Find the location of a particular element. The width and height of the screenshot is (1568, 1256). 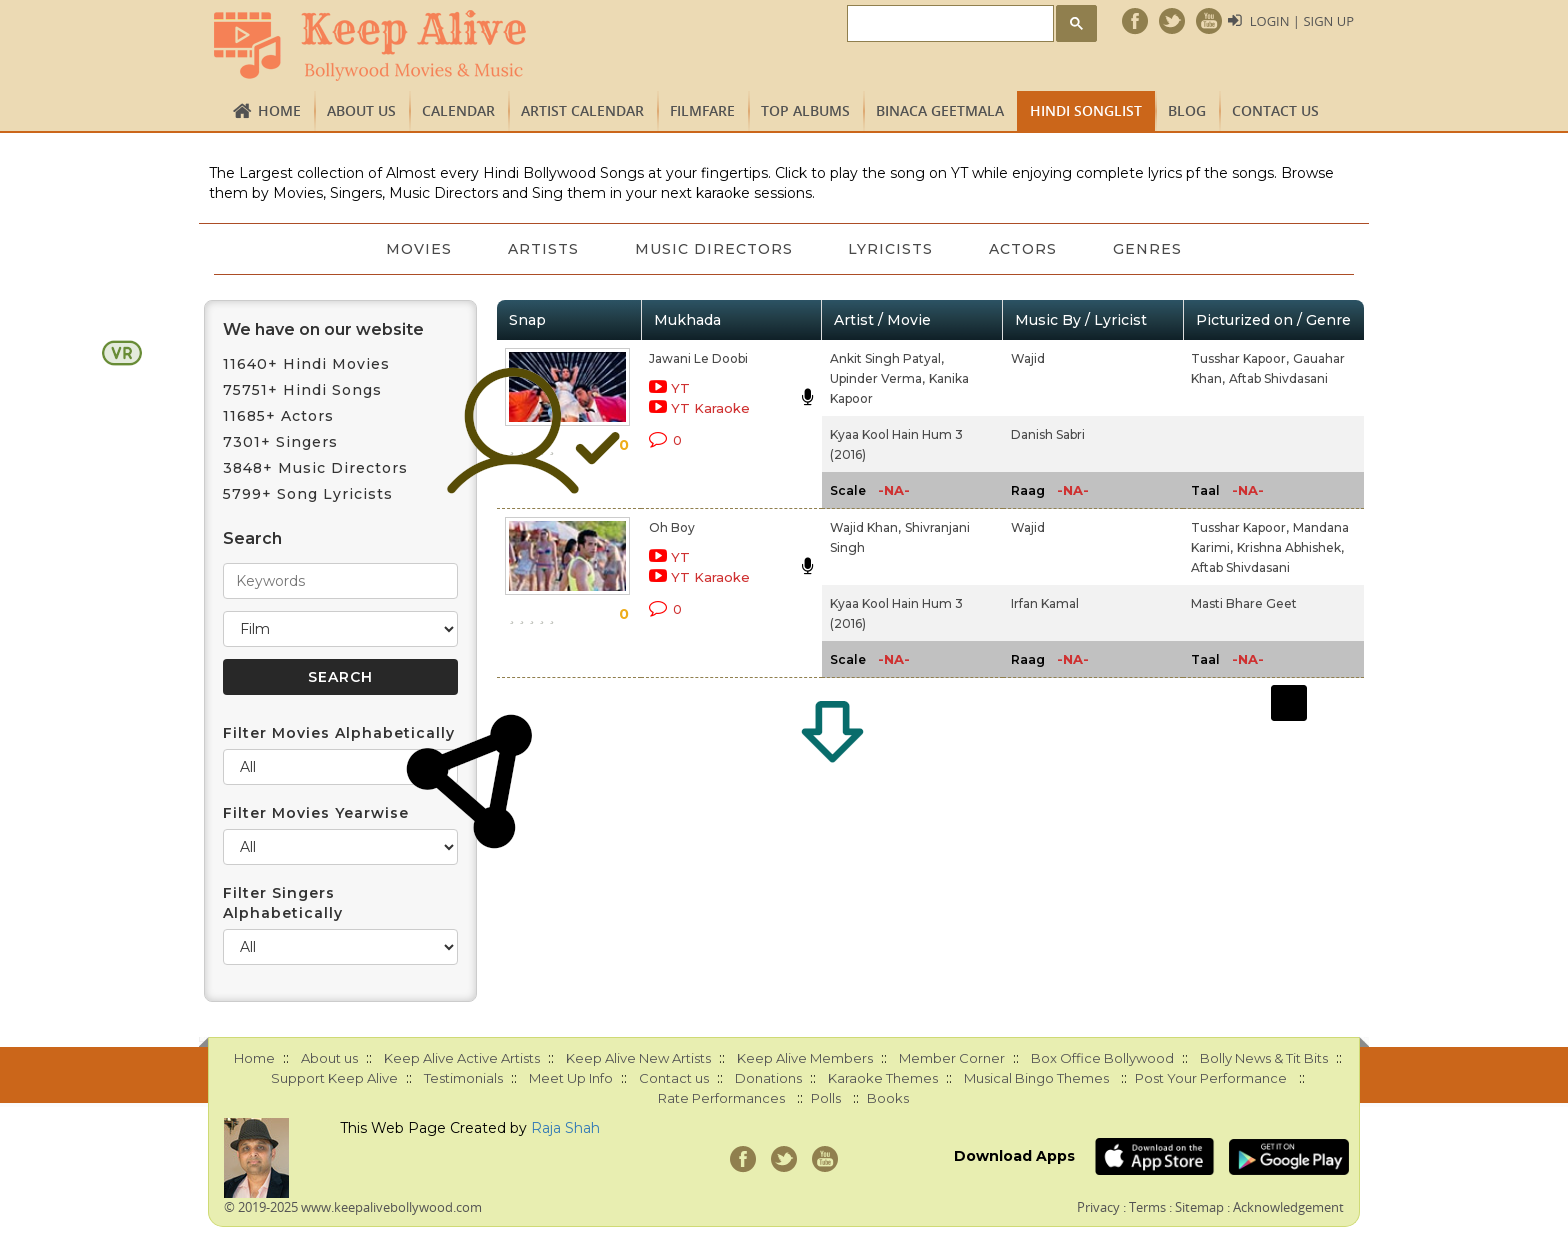

view network connections is located at coordinates (473, 781).